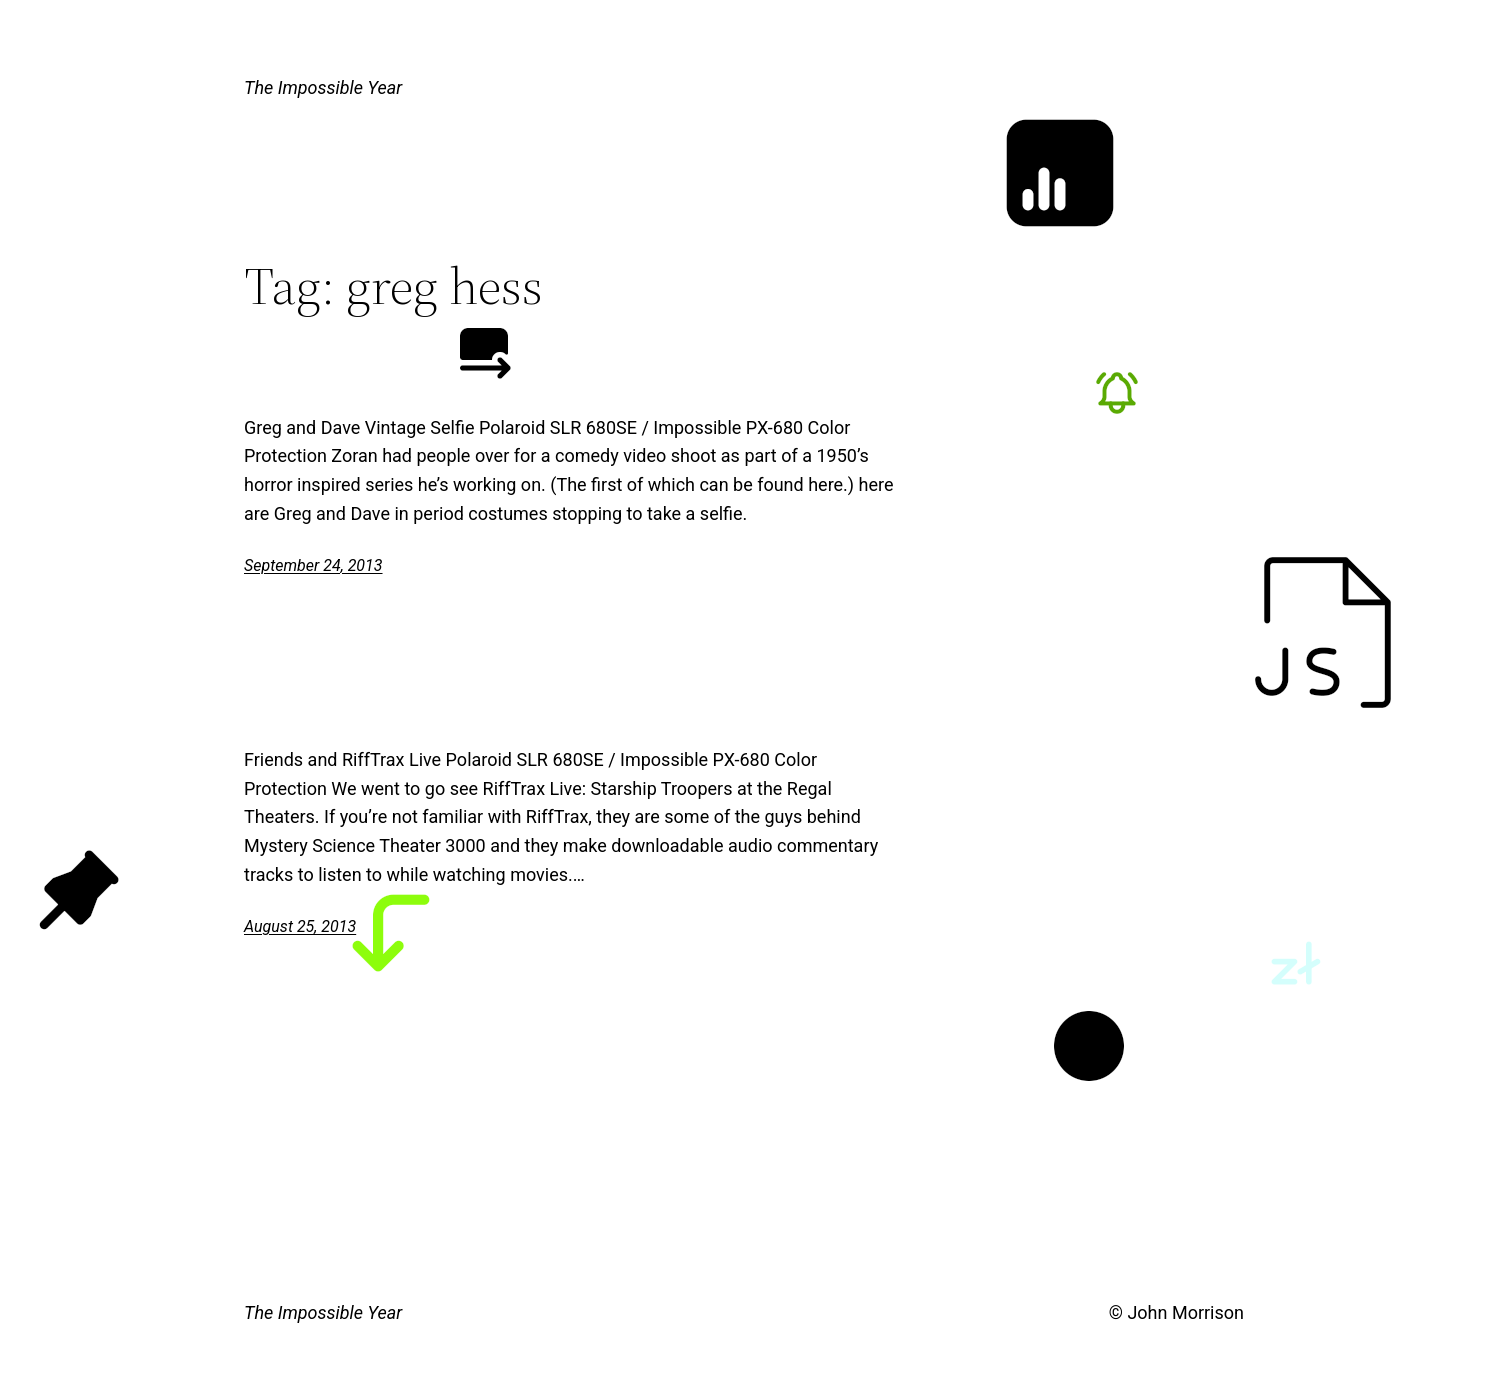  What do you see at coordinates (1327, 632) in the screenshot?
I see `a javascript file in your project` at bounding box center [1327, 632].